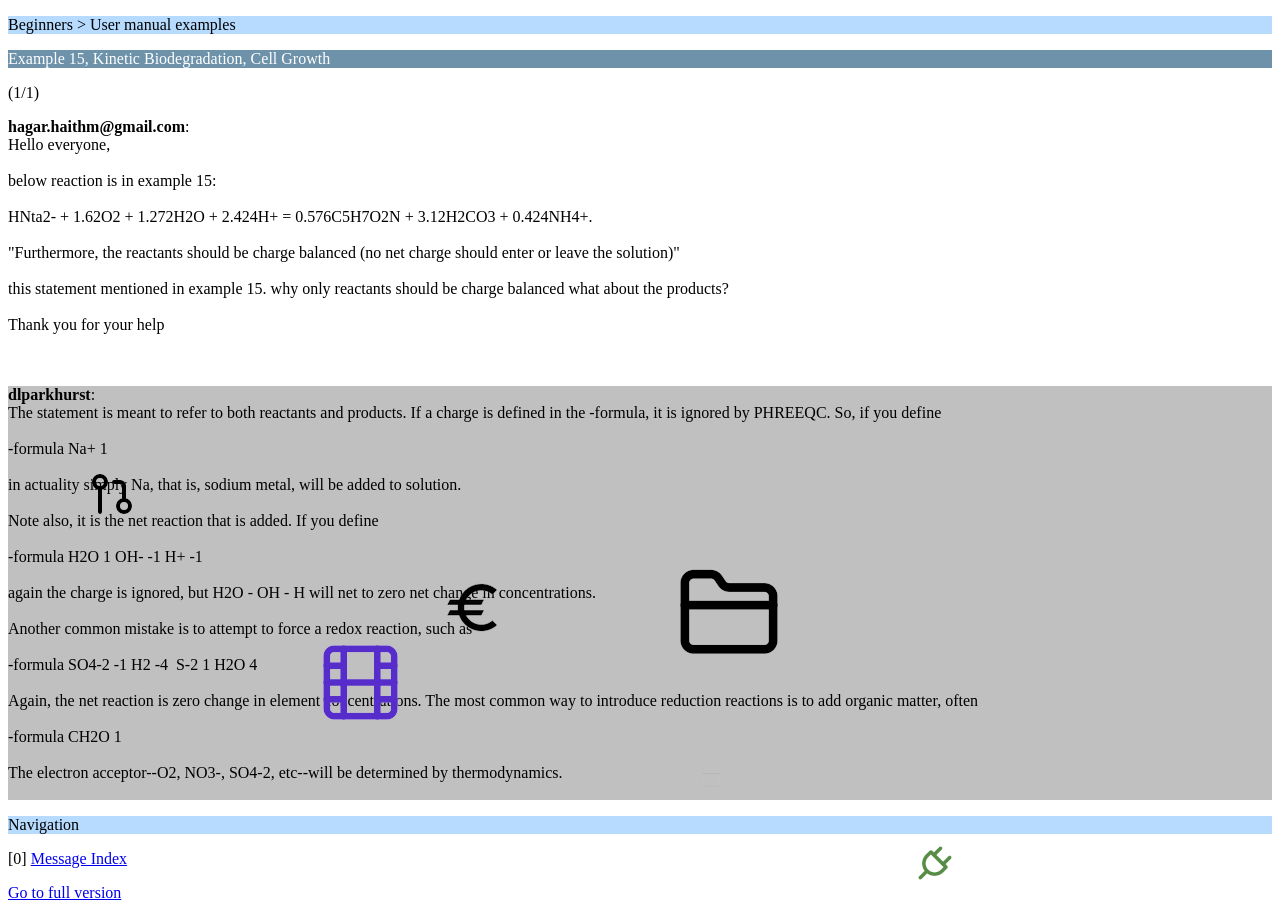 The height and width of the screenshot is (910, 1280). I want to click on access video or movie content, so click(360, 682).